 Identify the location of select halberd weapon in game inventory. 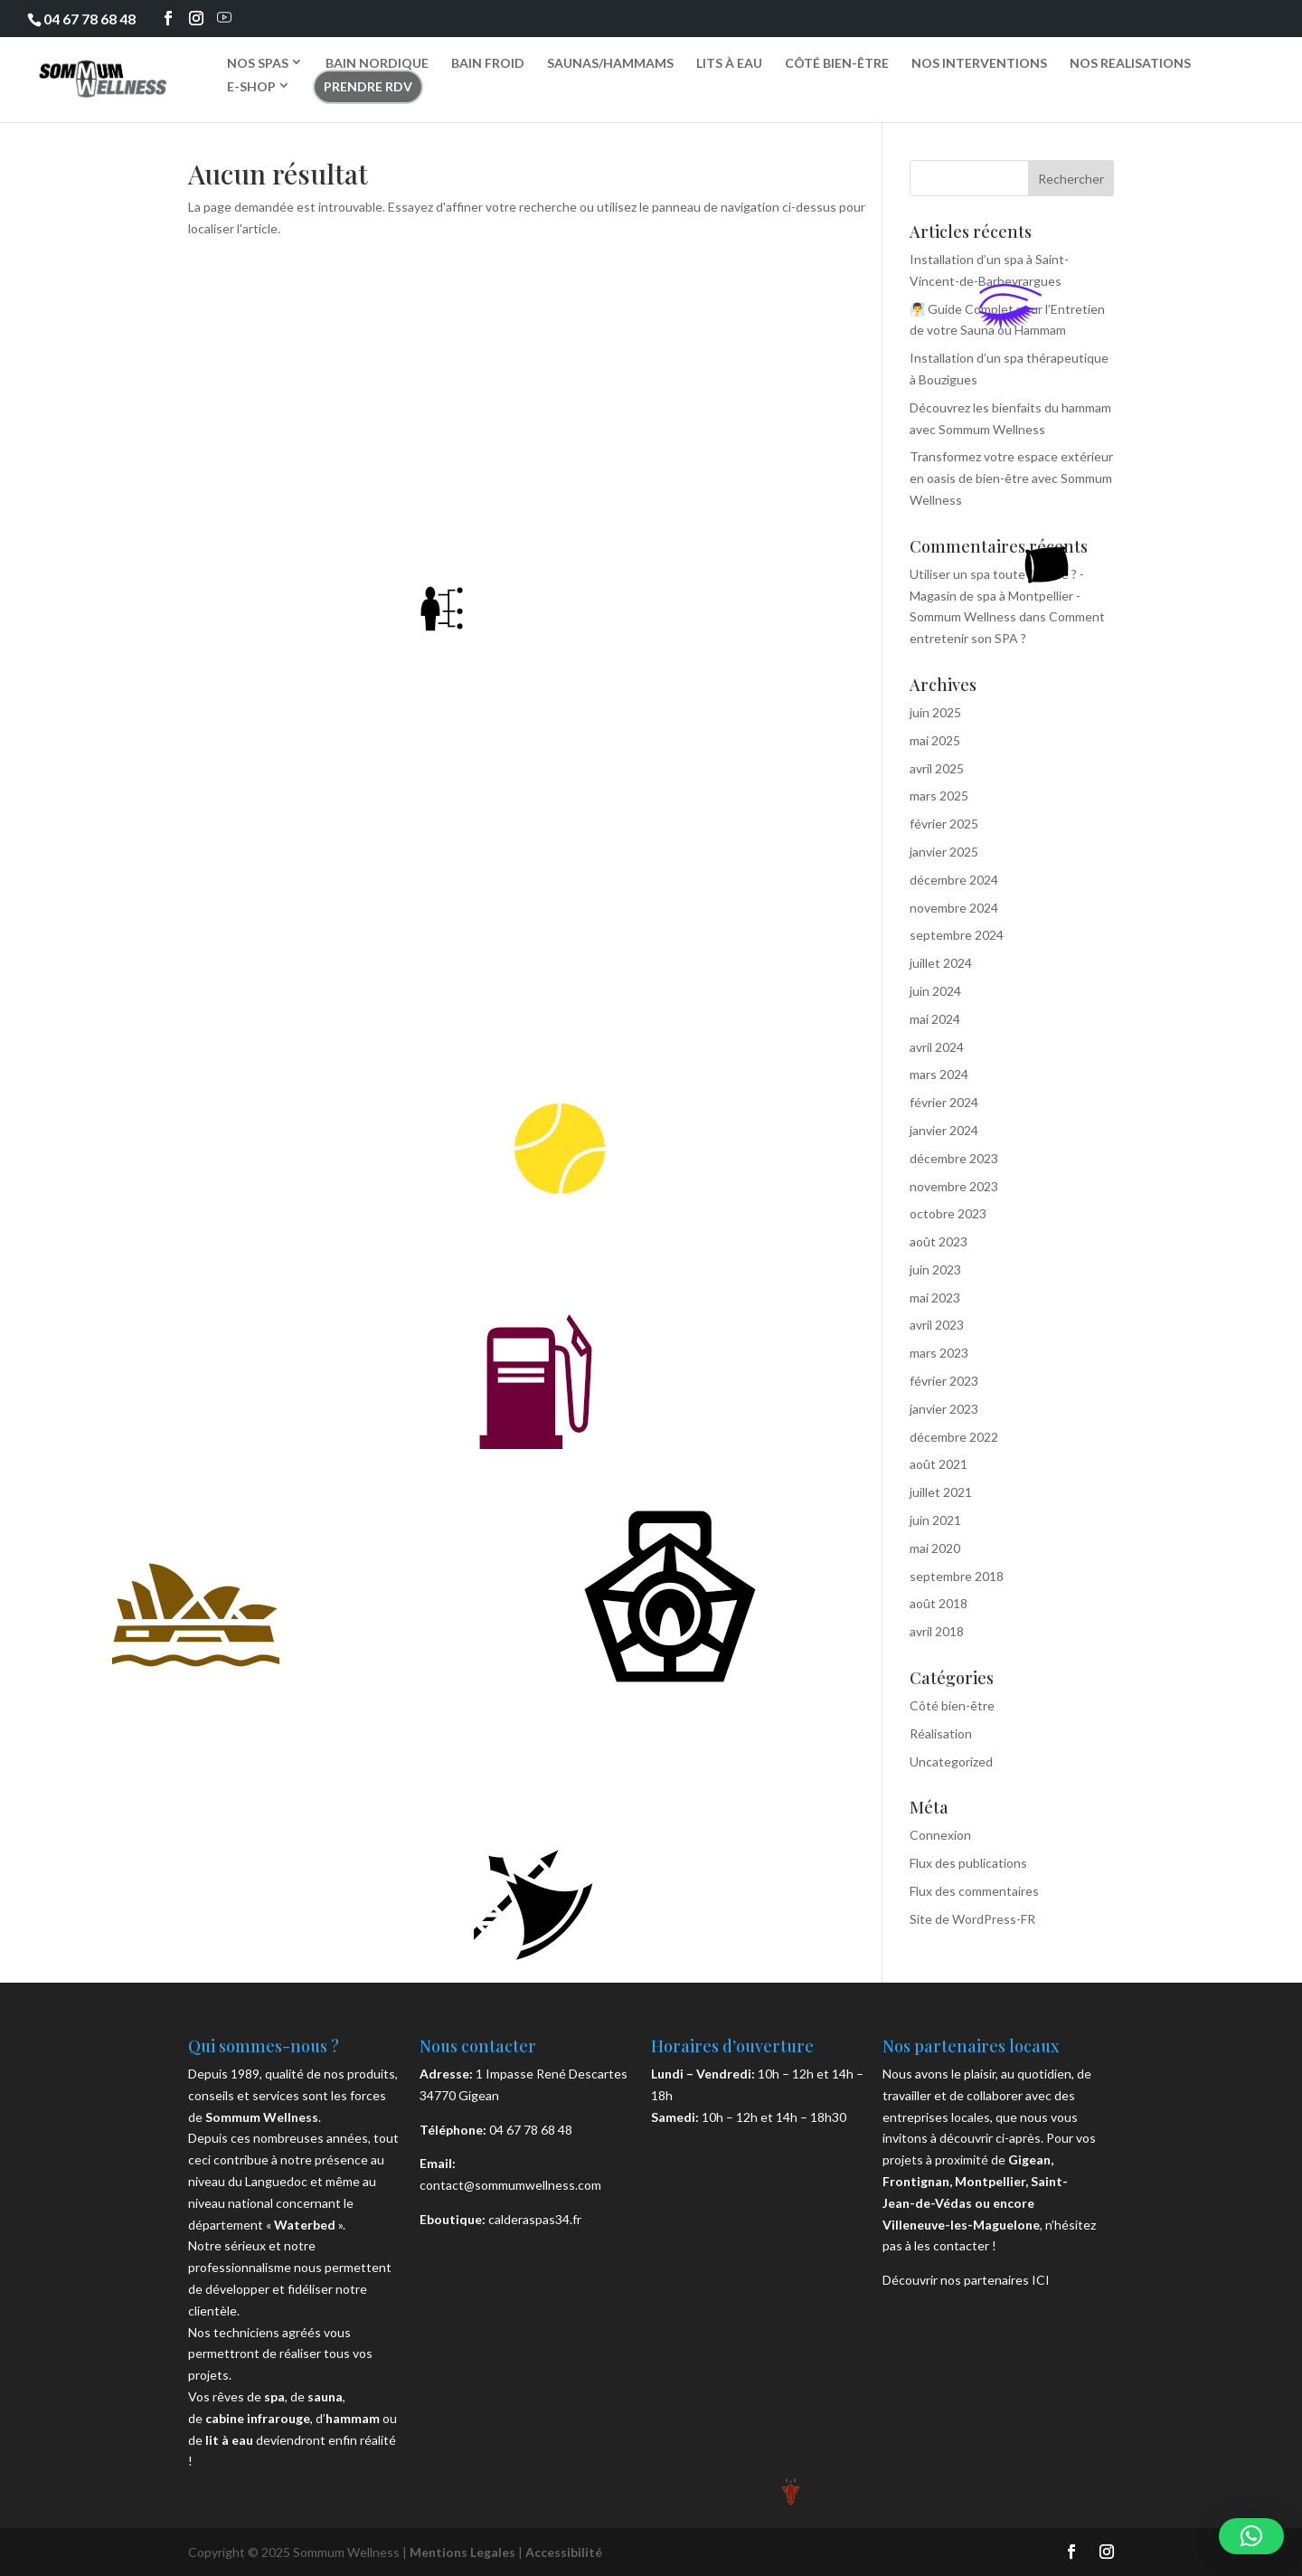
(533, 1905).